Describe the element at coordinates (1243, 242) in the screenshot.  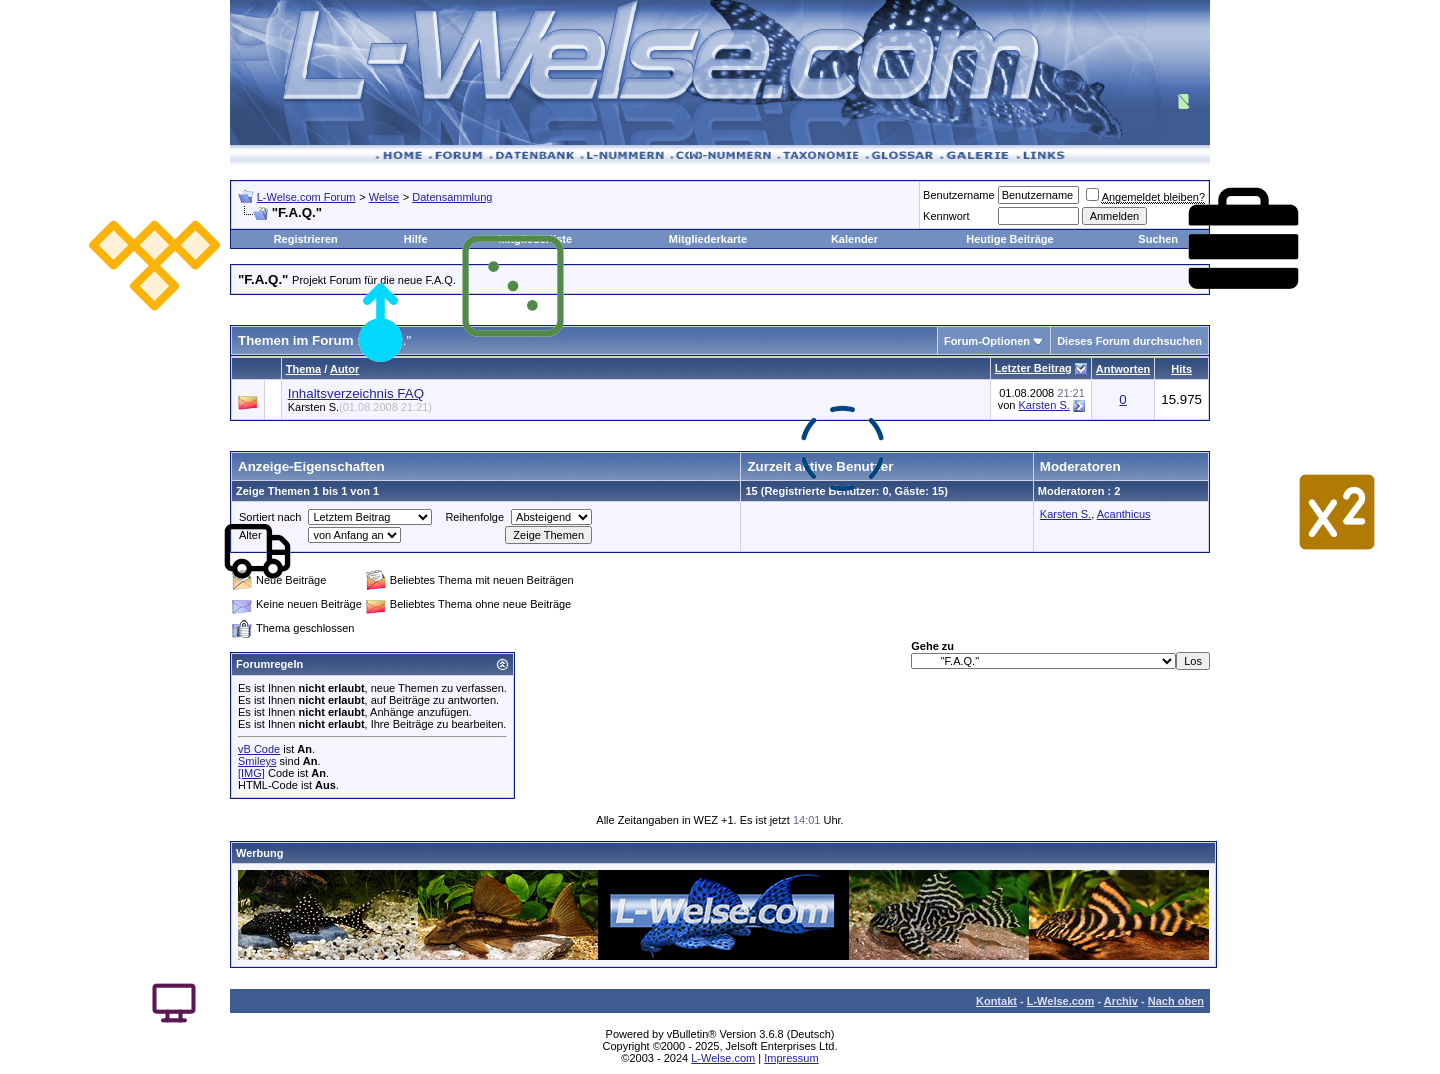
I see `access work or business documents` at that location.